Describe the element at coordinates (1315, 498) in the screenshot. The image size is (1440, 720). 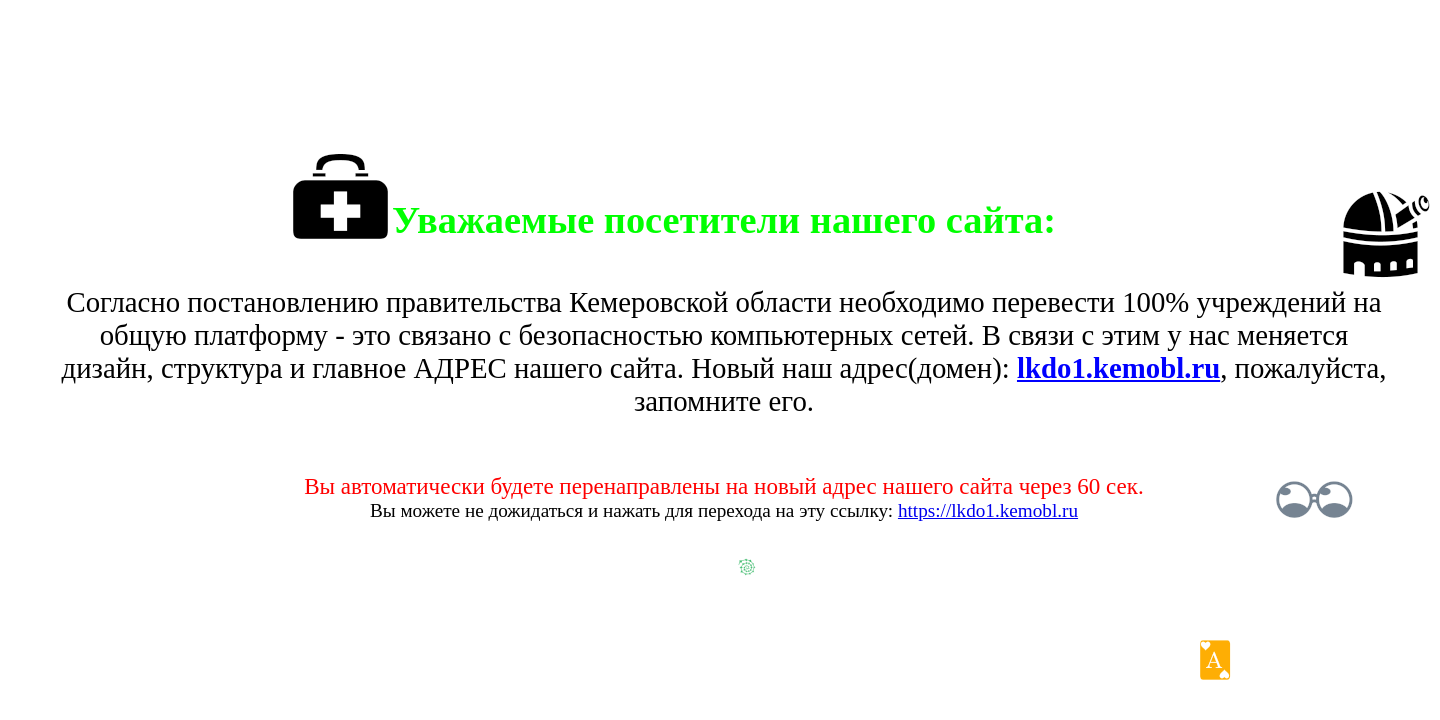
I see `toggle visual accessibility settings` at that location.